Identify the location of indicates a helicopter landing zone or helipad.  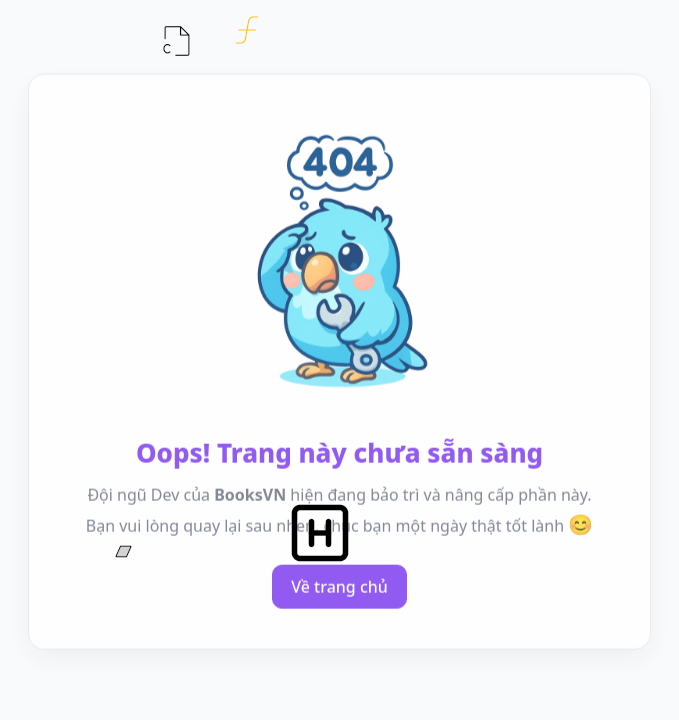
(320, 533).